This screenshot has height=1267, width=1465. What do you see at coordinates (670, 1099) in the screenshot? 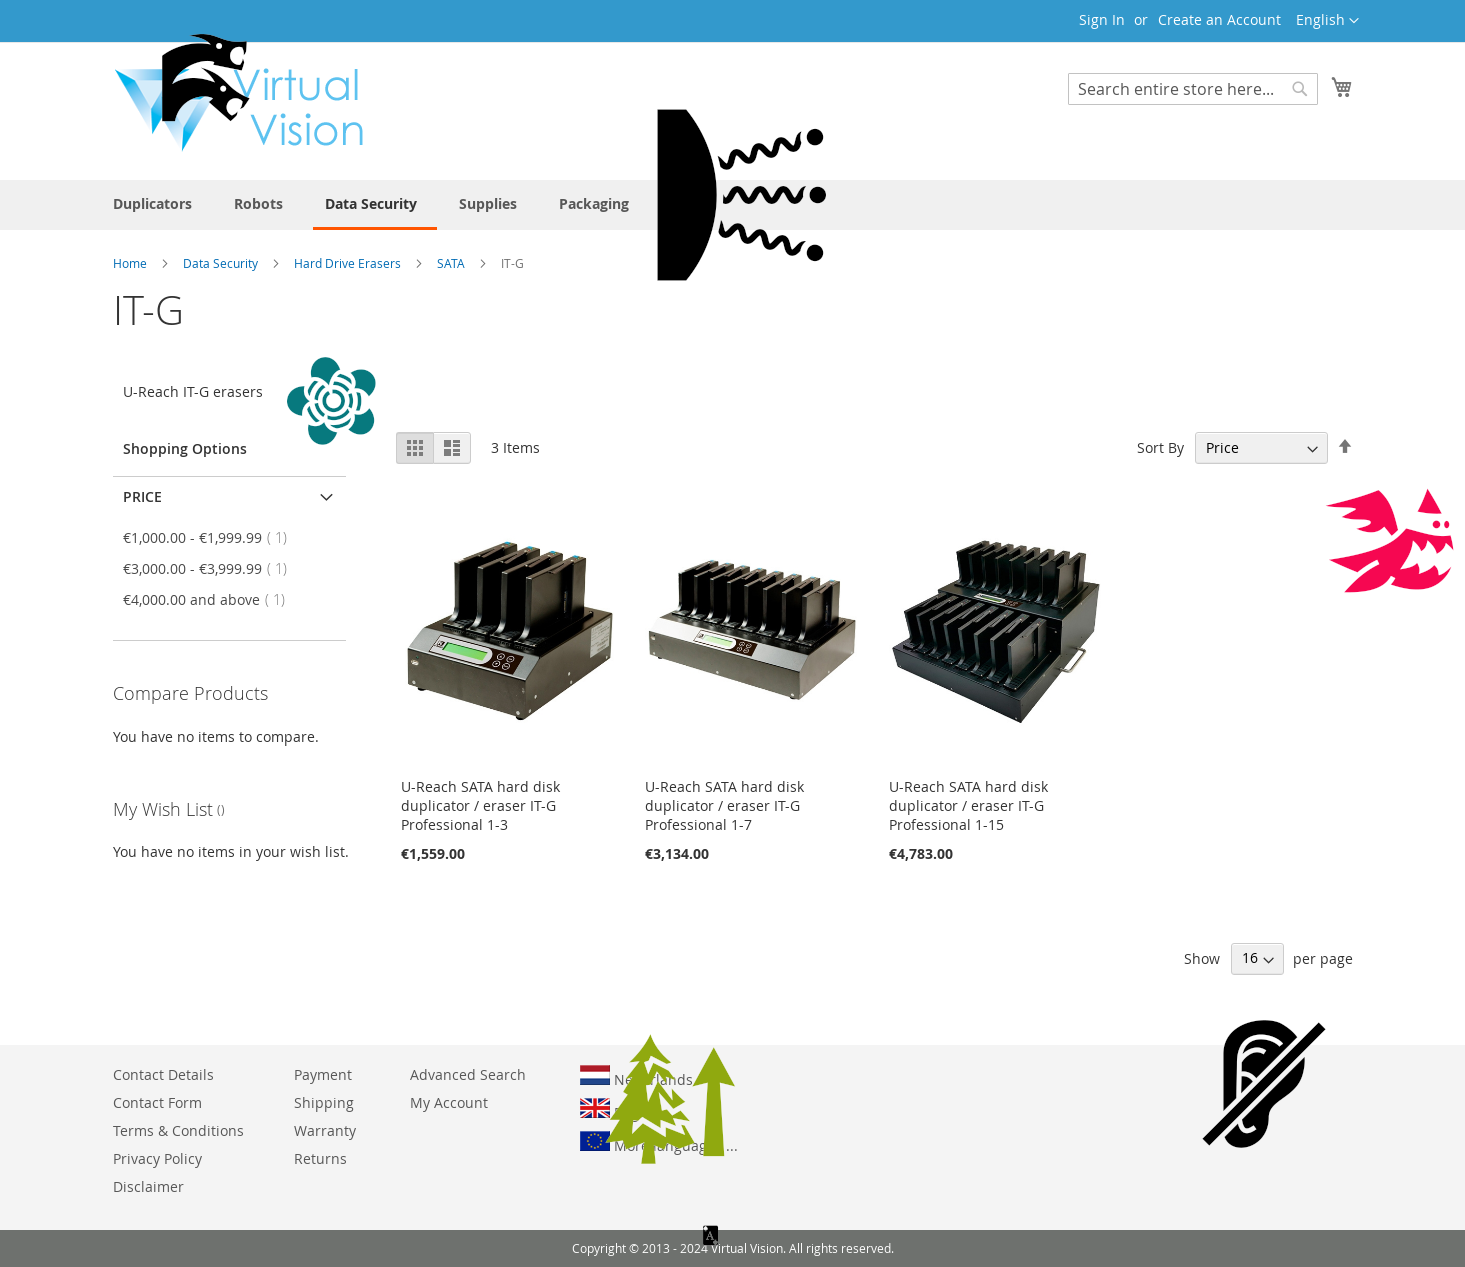
I see `track your forest or tree growth progress` at bounding box center [670, 1099].